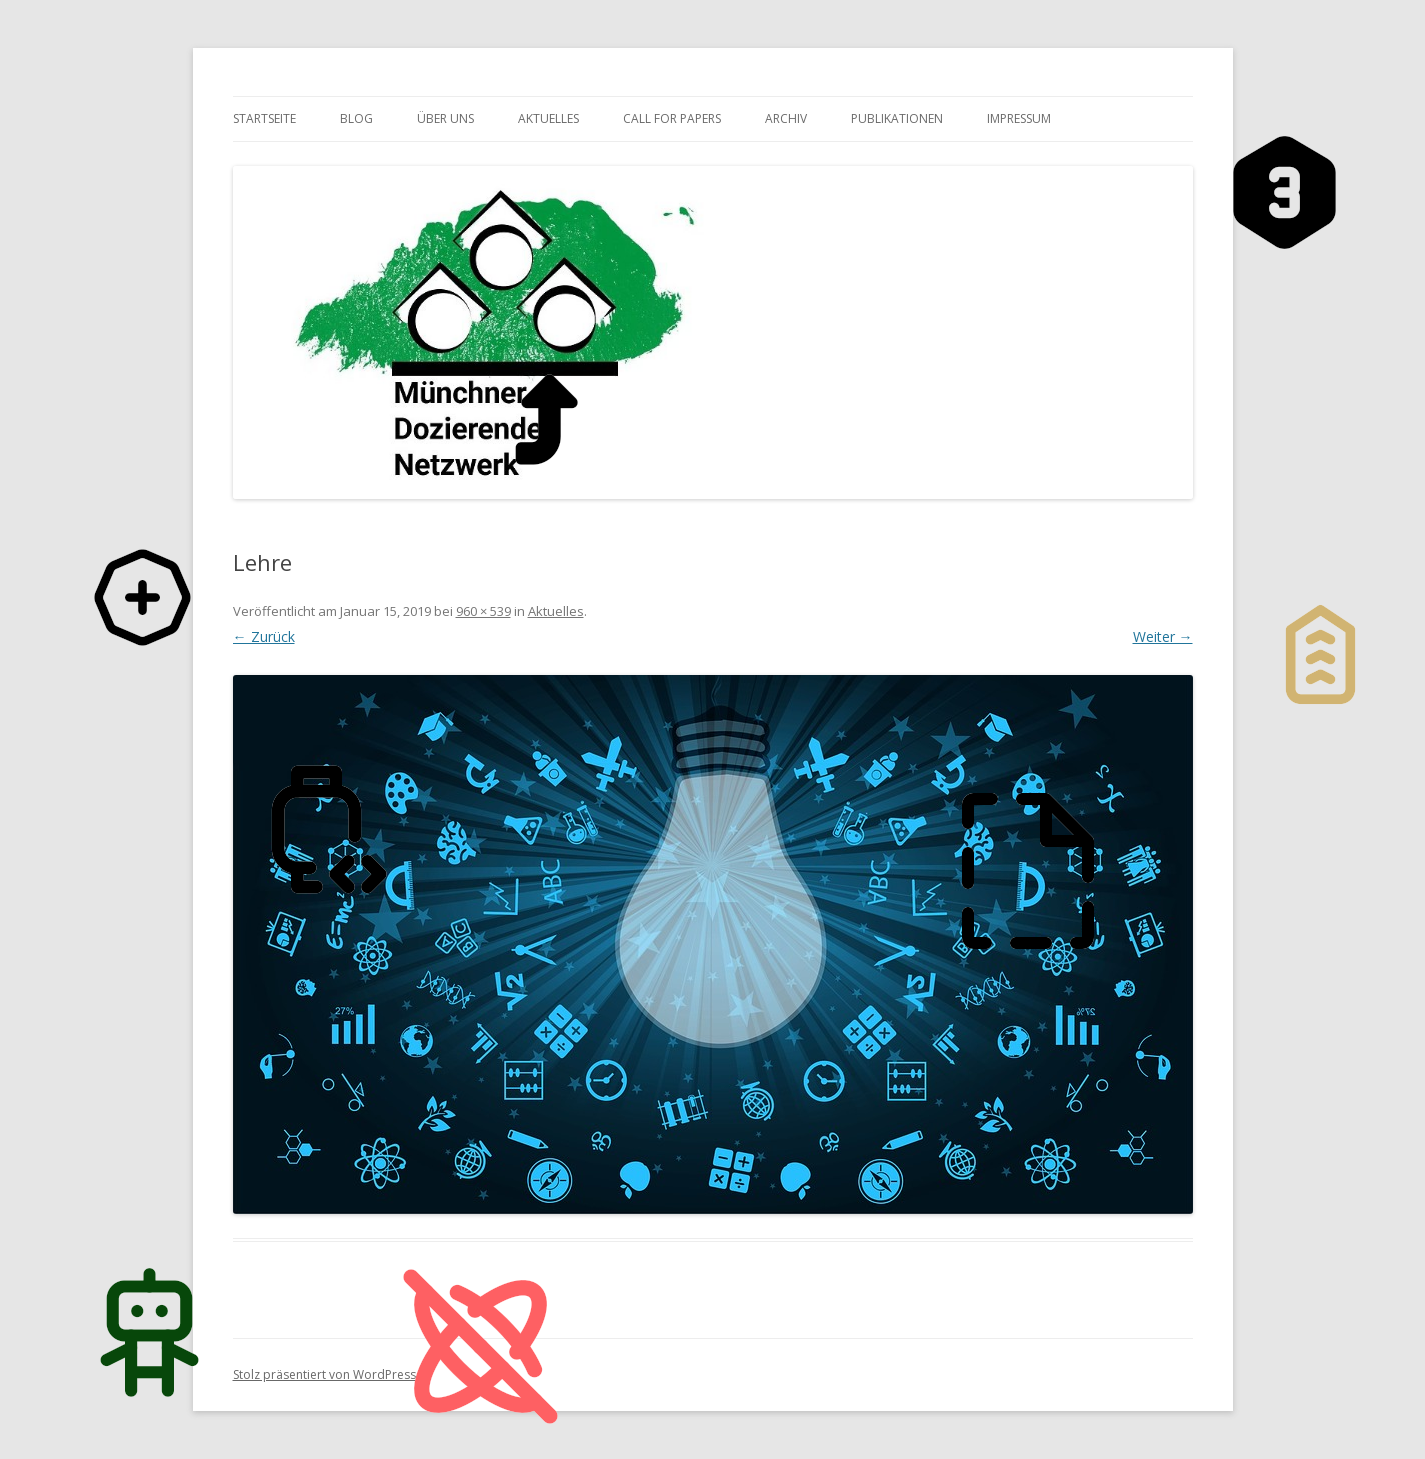  Describe the element at coordinates (1284, 192) in the screenshot. I see `step 3 in a multi-step process` at that location.